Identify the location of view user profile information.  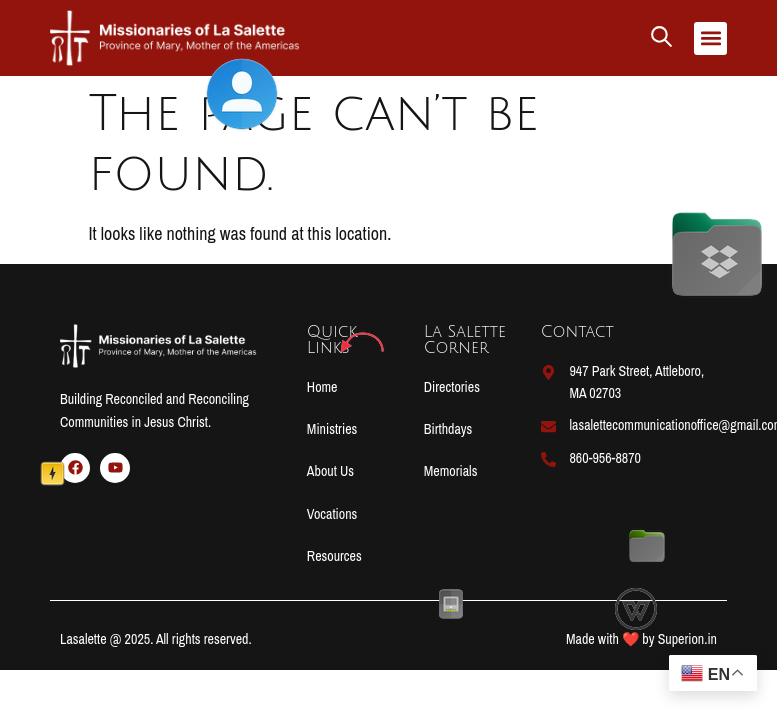
(242, 94).